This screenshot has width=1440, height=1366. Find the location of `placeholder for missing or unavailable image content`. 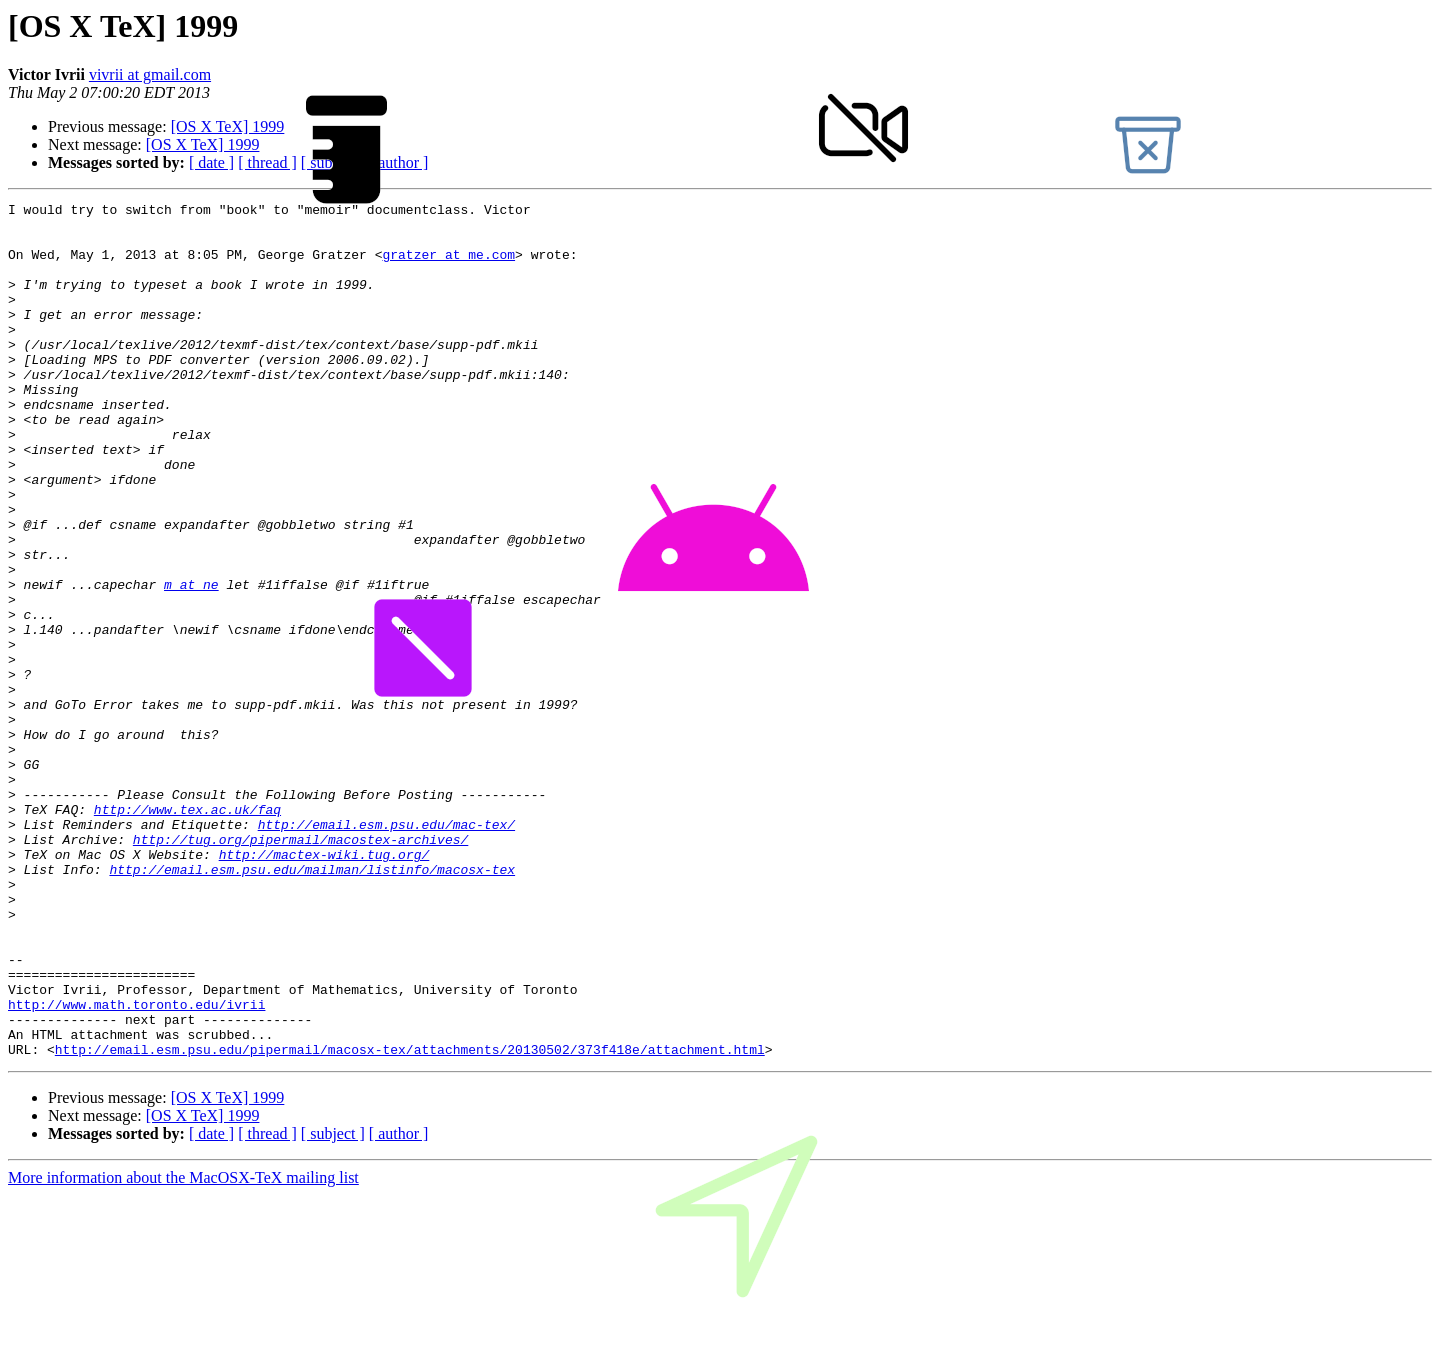

placeholder for missing or unavailable image content is located at coordinates (423, 648).